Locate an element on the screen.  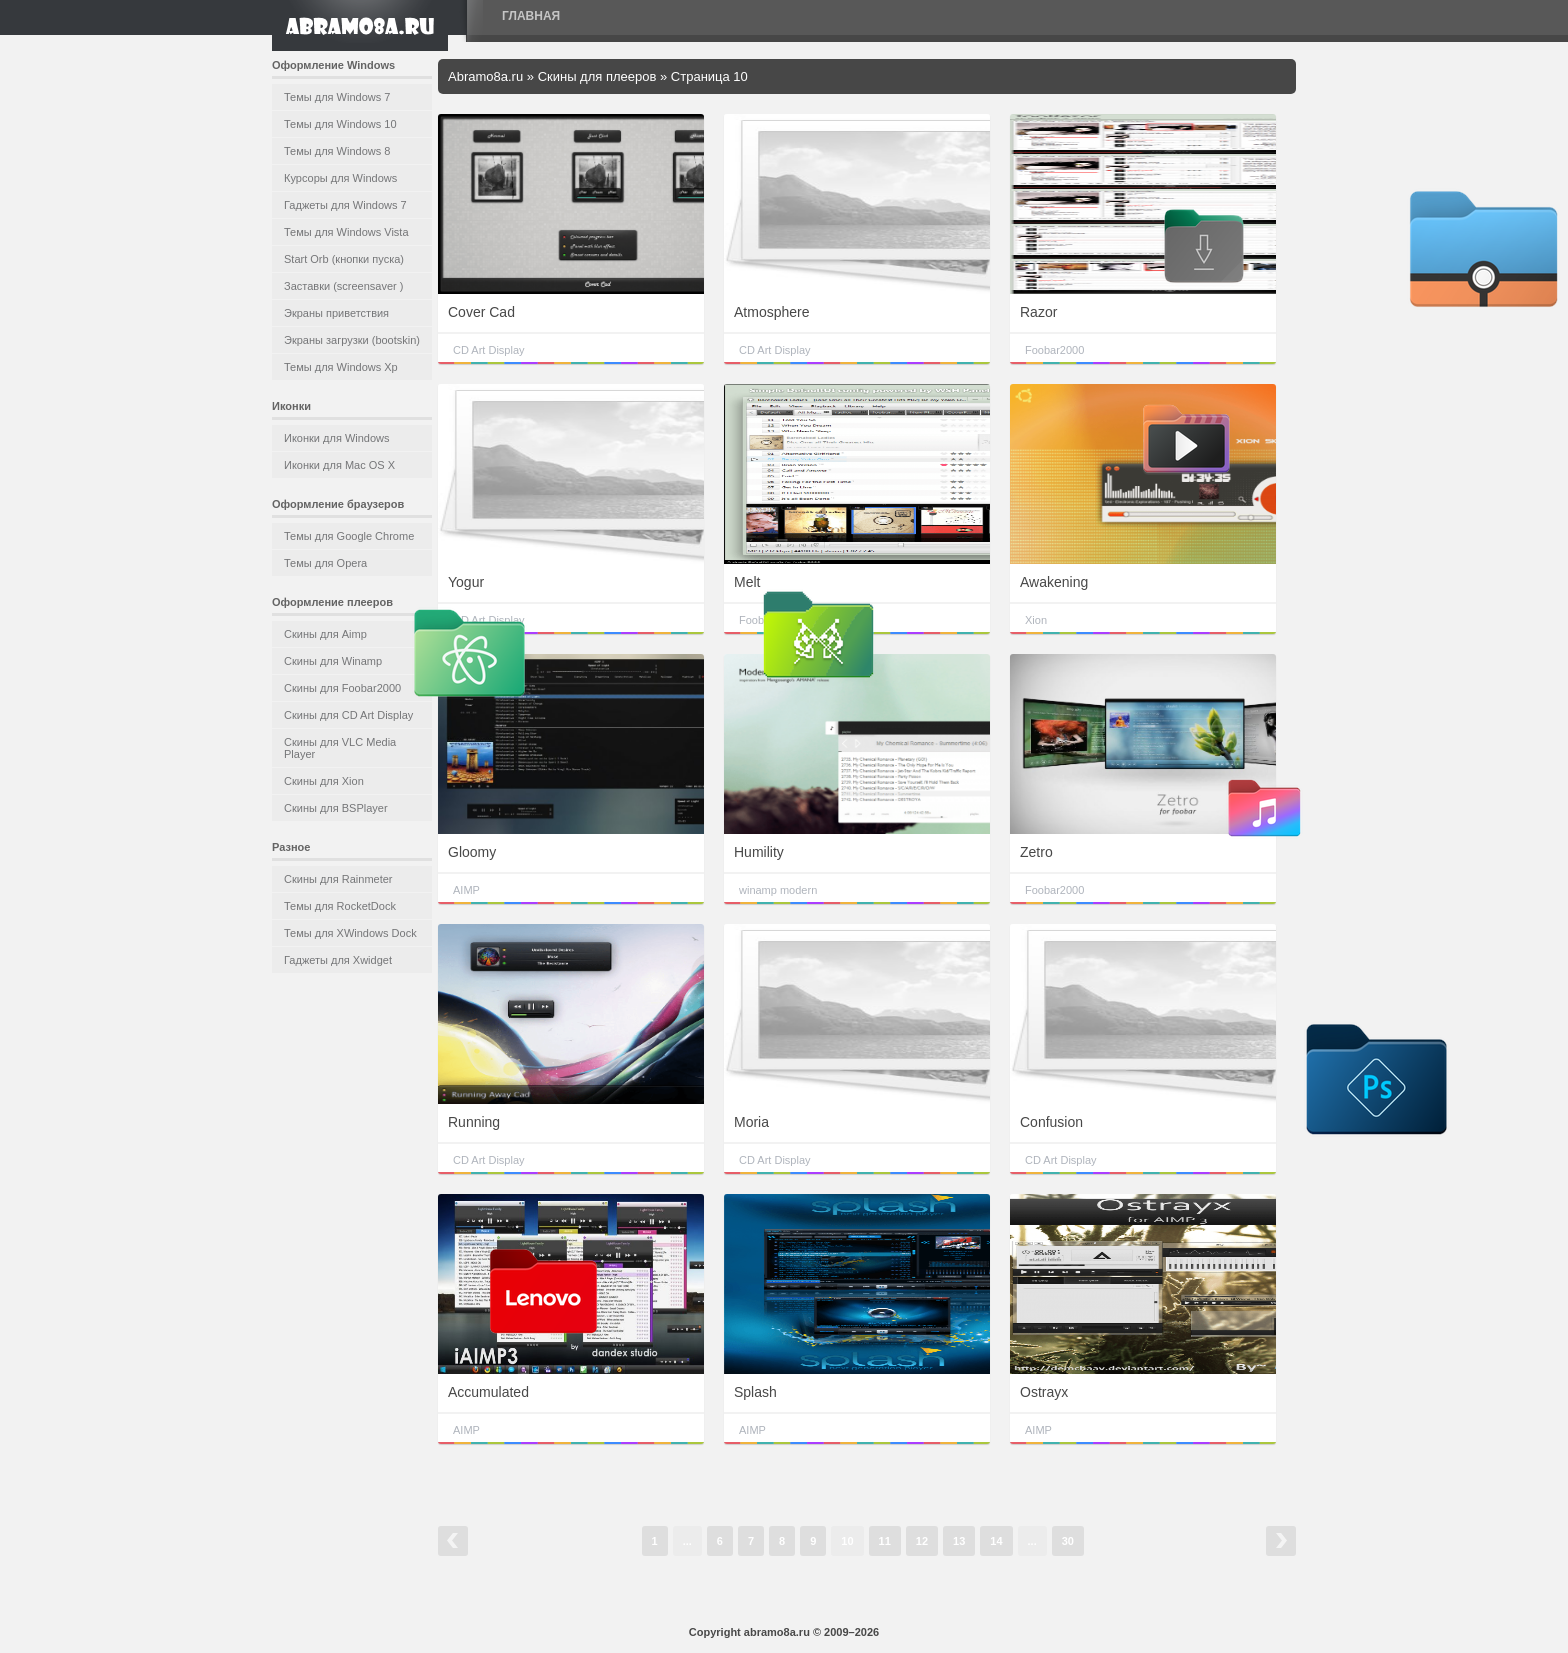
open folder containing Adobe Photoshop Express files is located at coordinates (1376, 1083).